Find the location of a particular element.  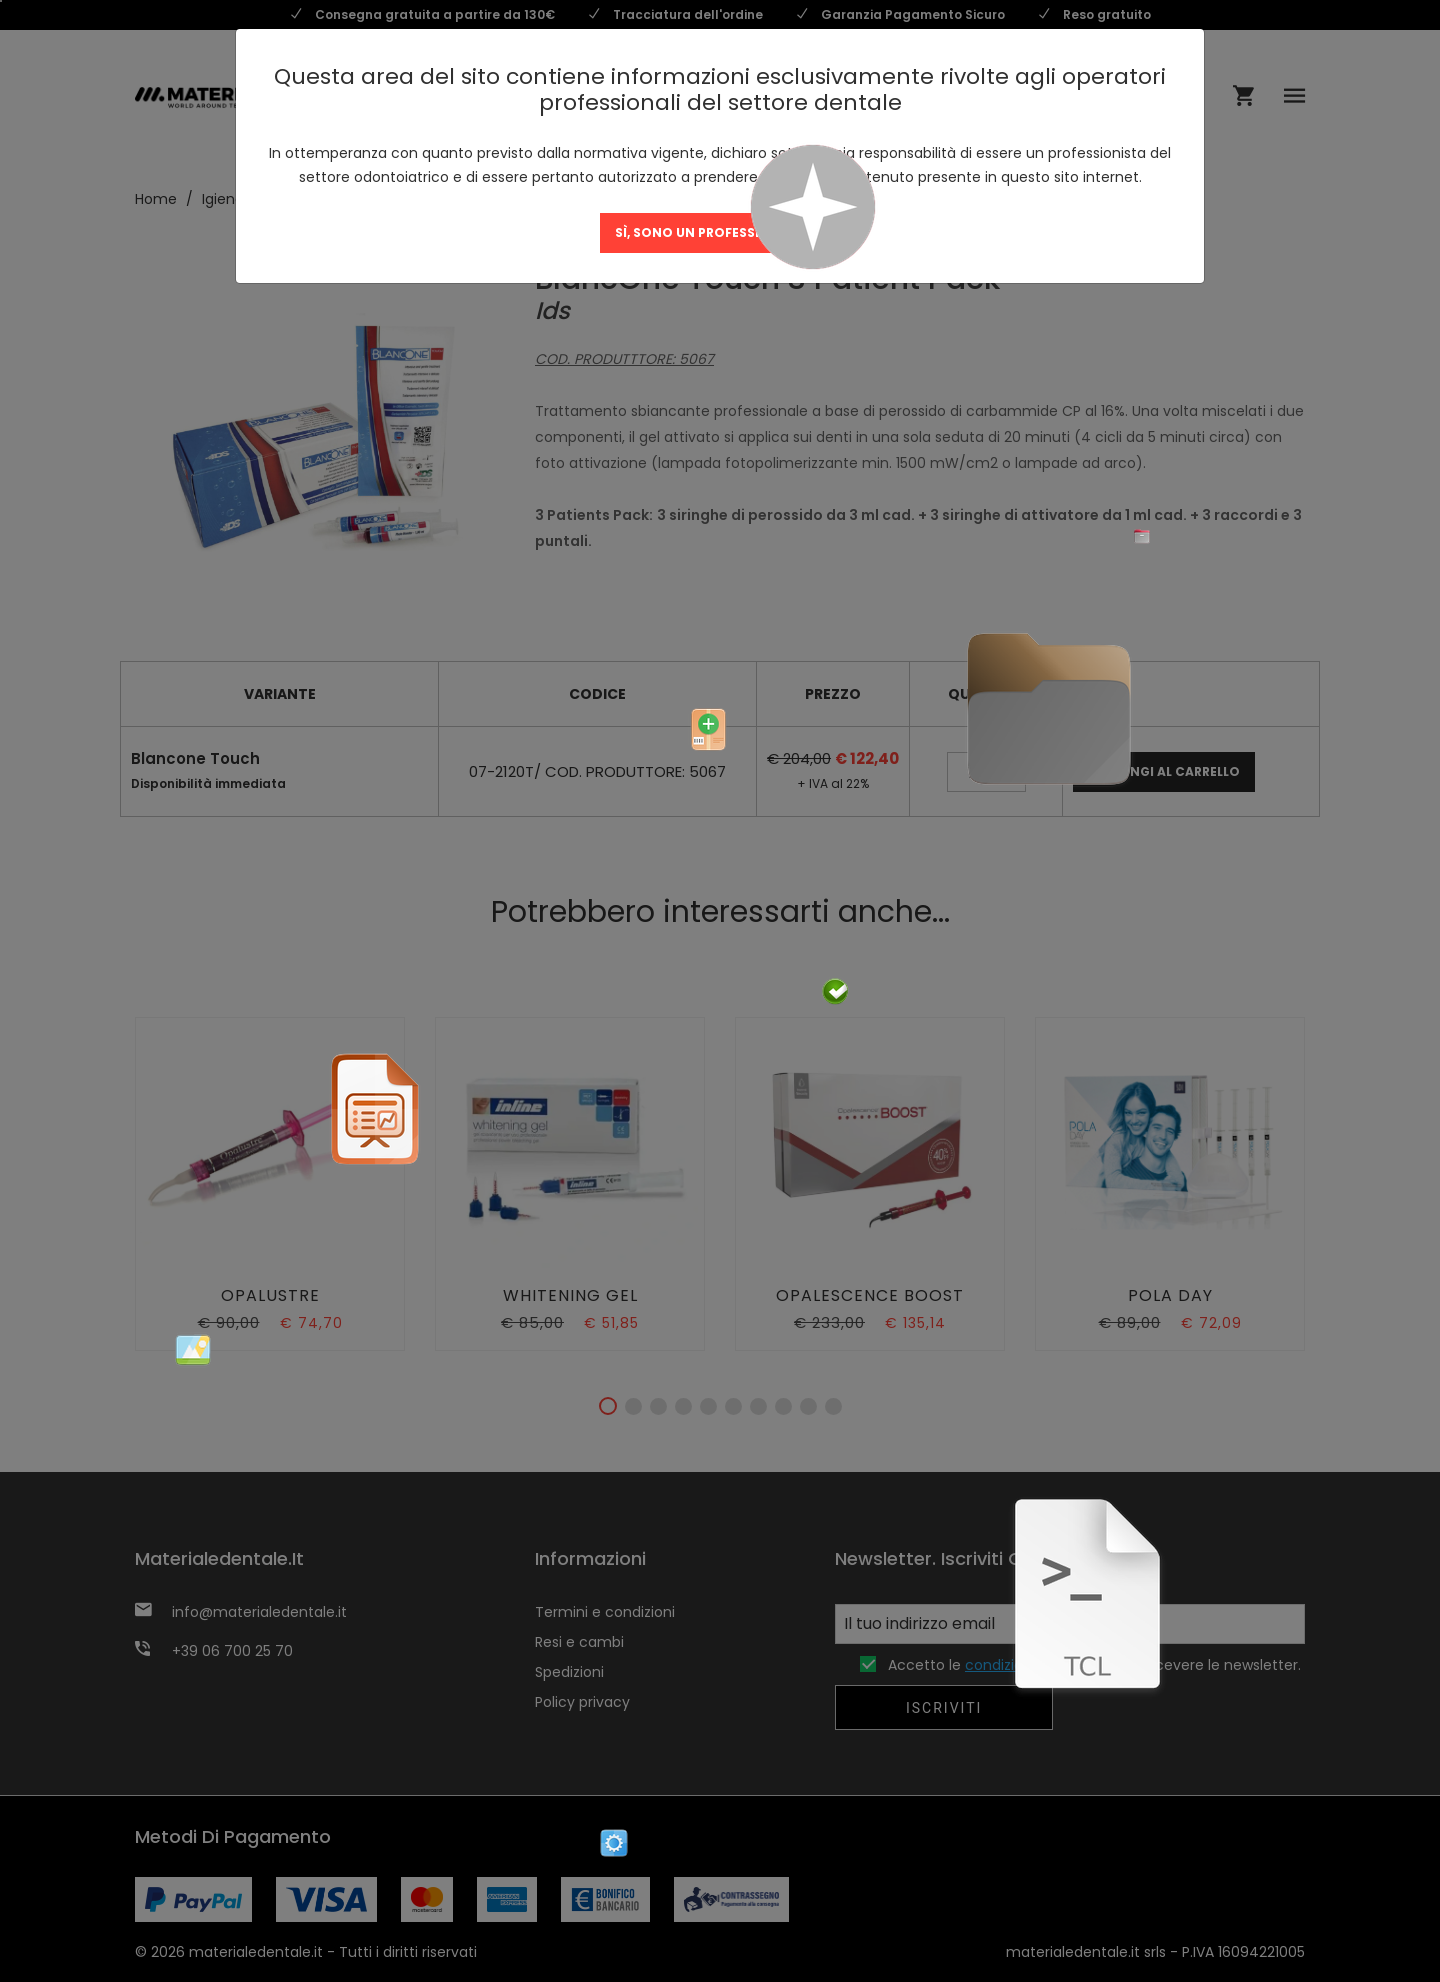

a tcl script file is located at coordinates (1087, 1597).